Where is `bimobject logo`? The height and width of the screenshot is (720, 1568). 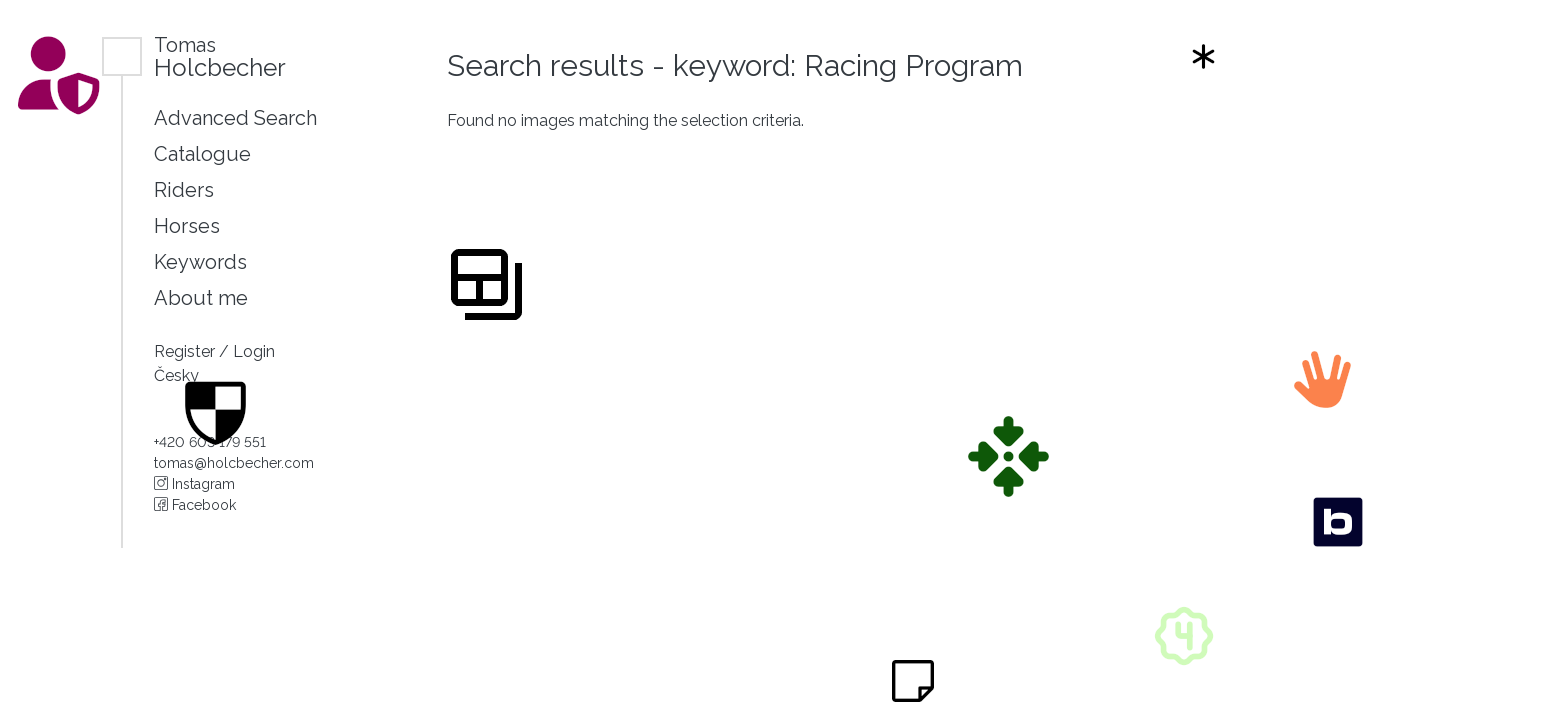
bimobject logo is located at coordinates (1338, 522).